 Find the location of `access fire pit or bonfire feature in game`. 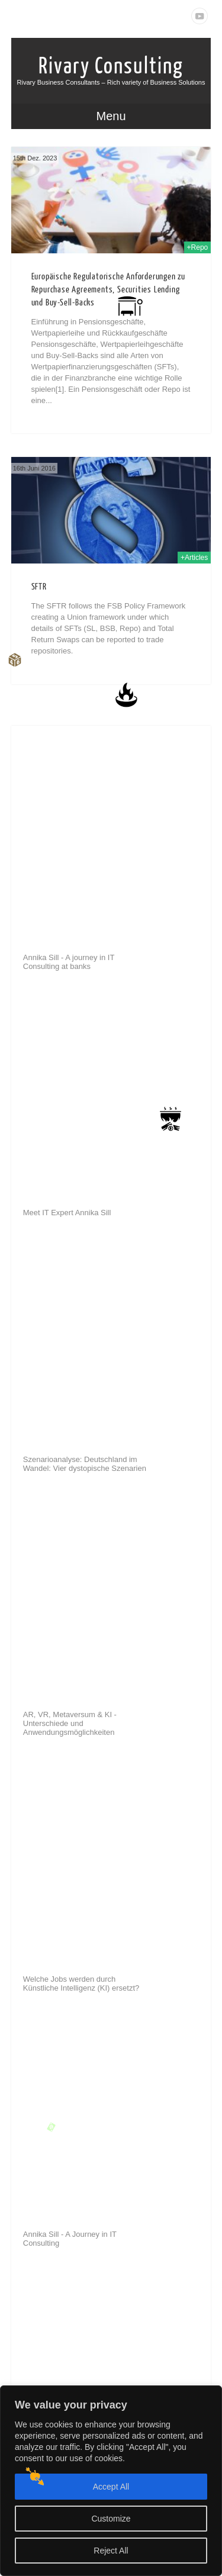

access fire pit or bonfire feature in game is located at coordinates (126, 695).